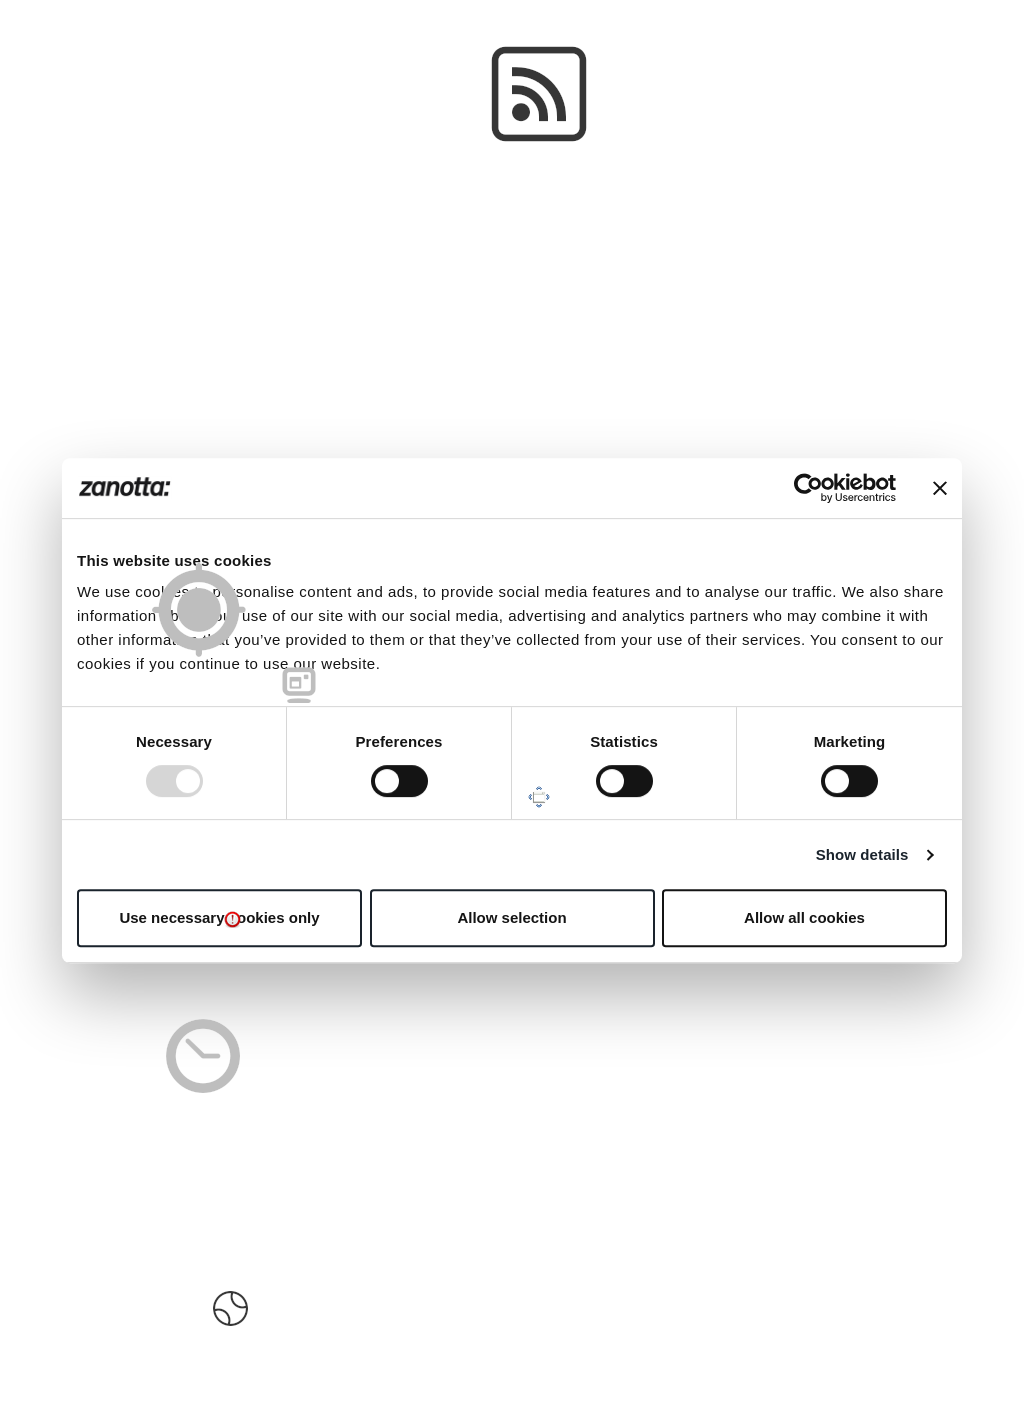 The image size is (1024, 1421). Describe the element at coordinates (205, 1058) in the screenshot. I see `open date and time settings` at that location.